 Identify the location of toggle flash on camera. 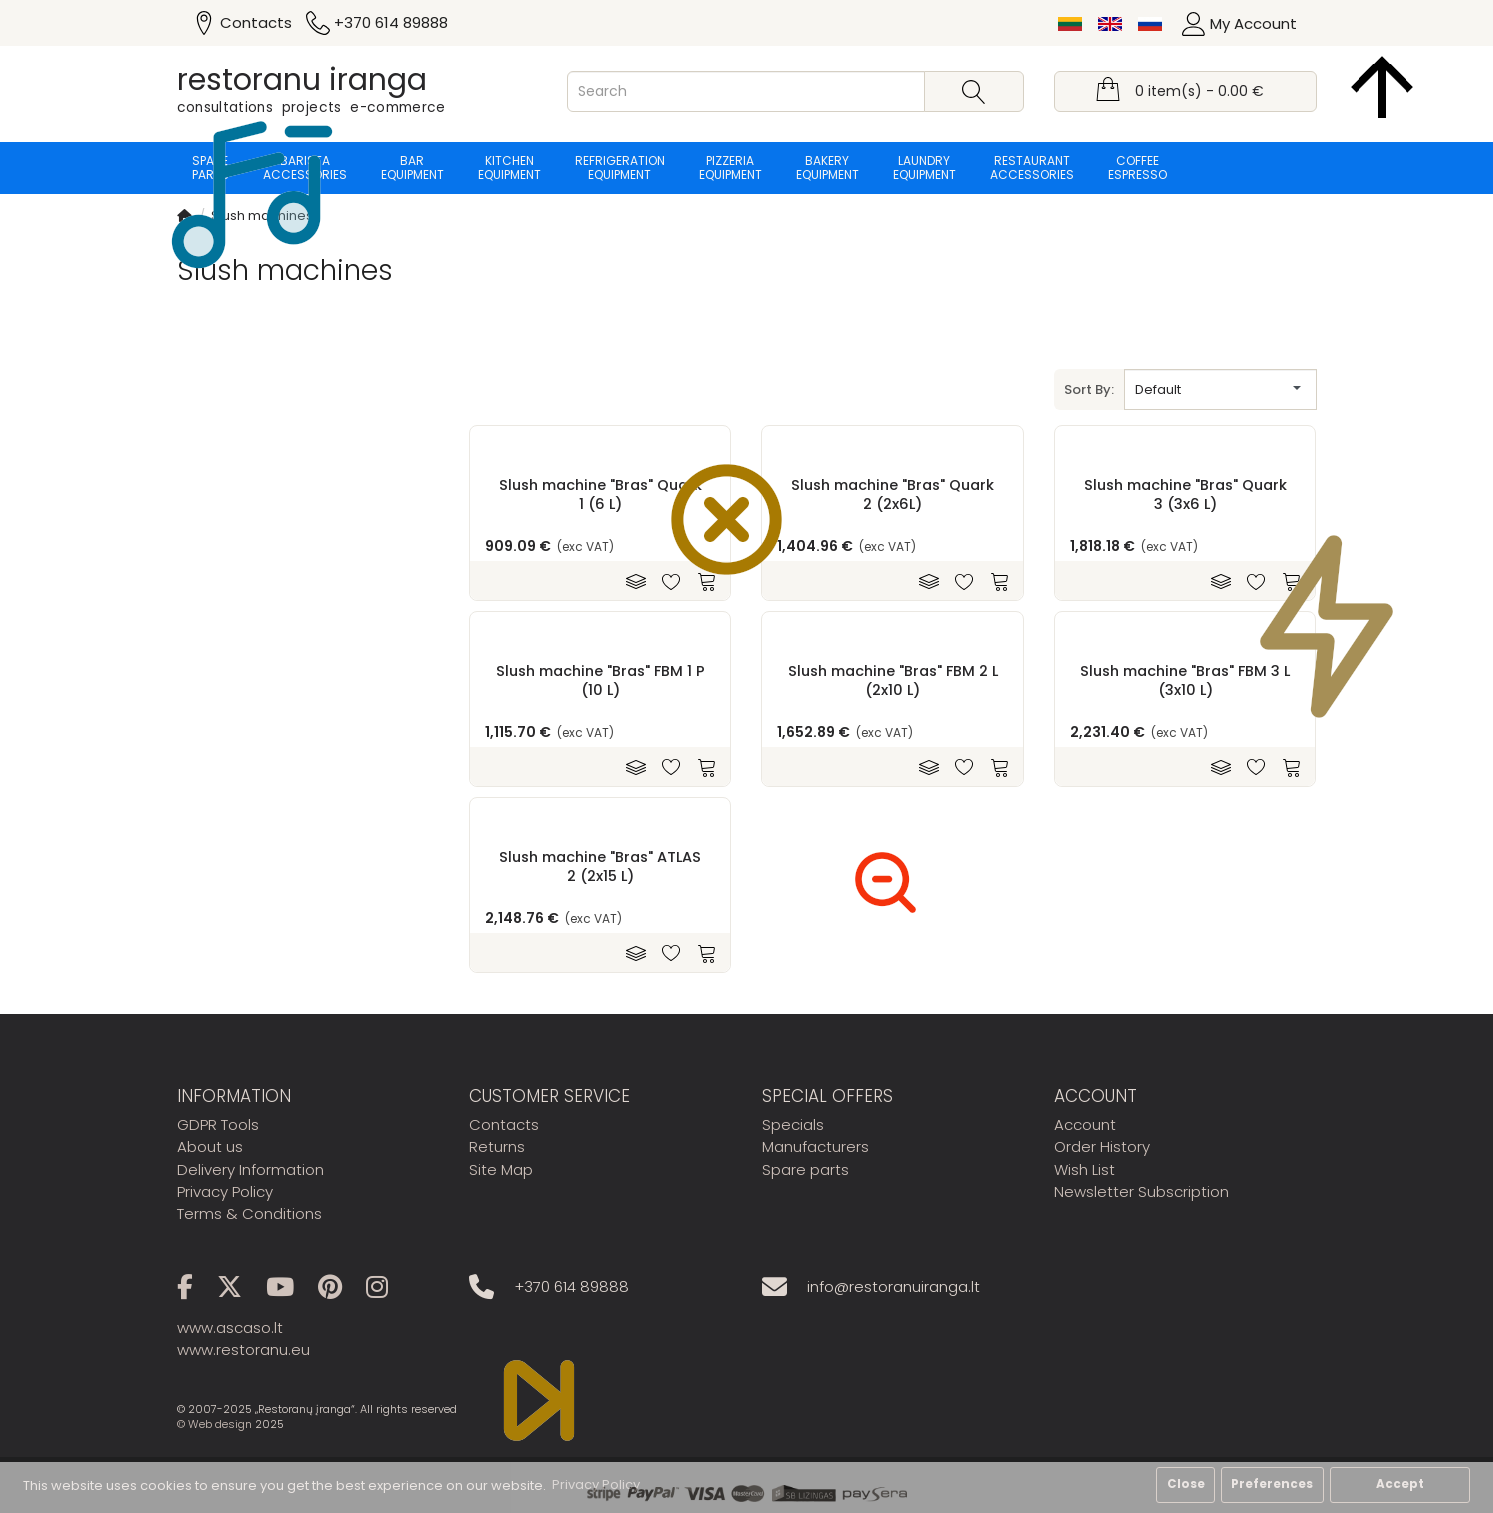
(1326, 626).